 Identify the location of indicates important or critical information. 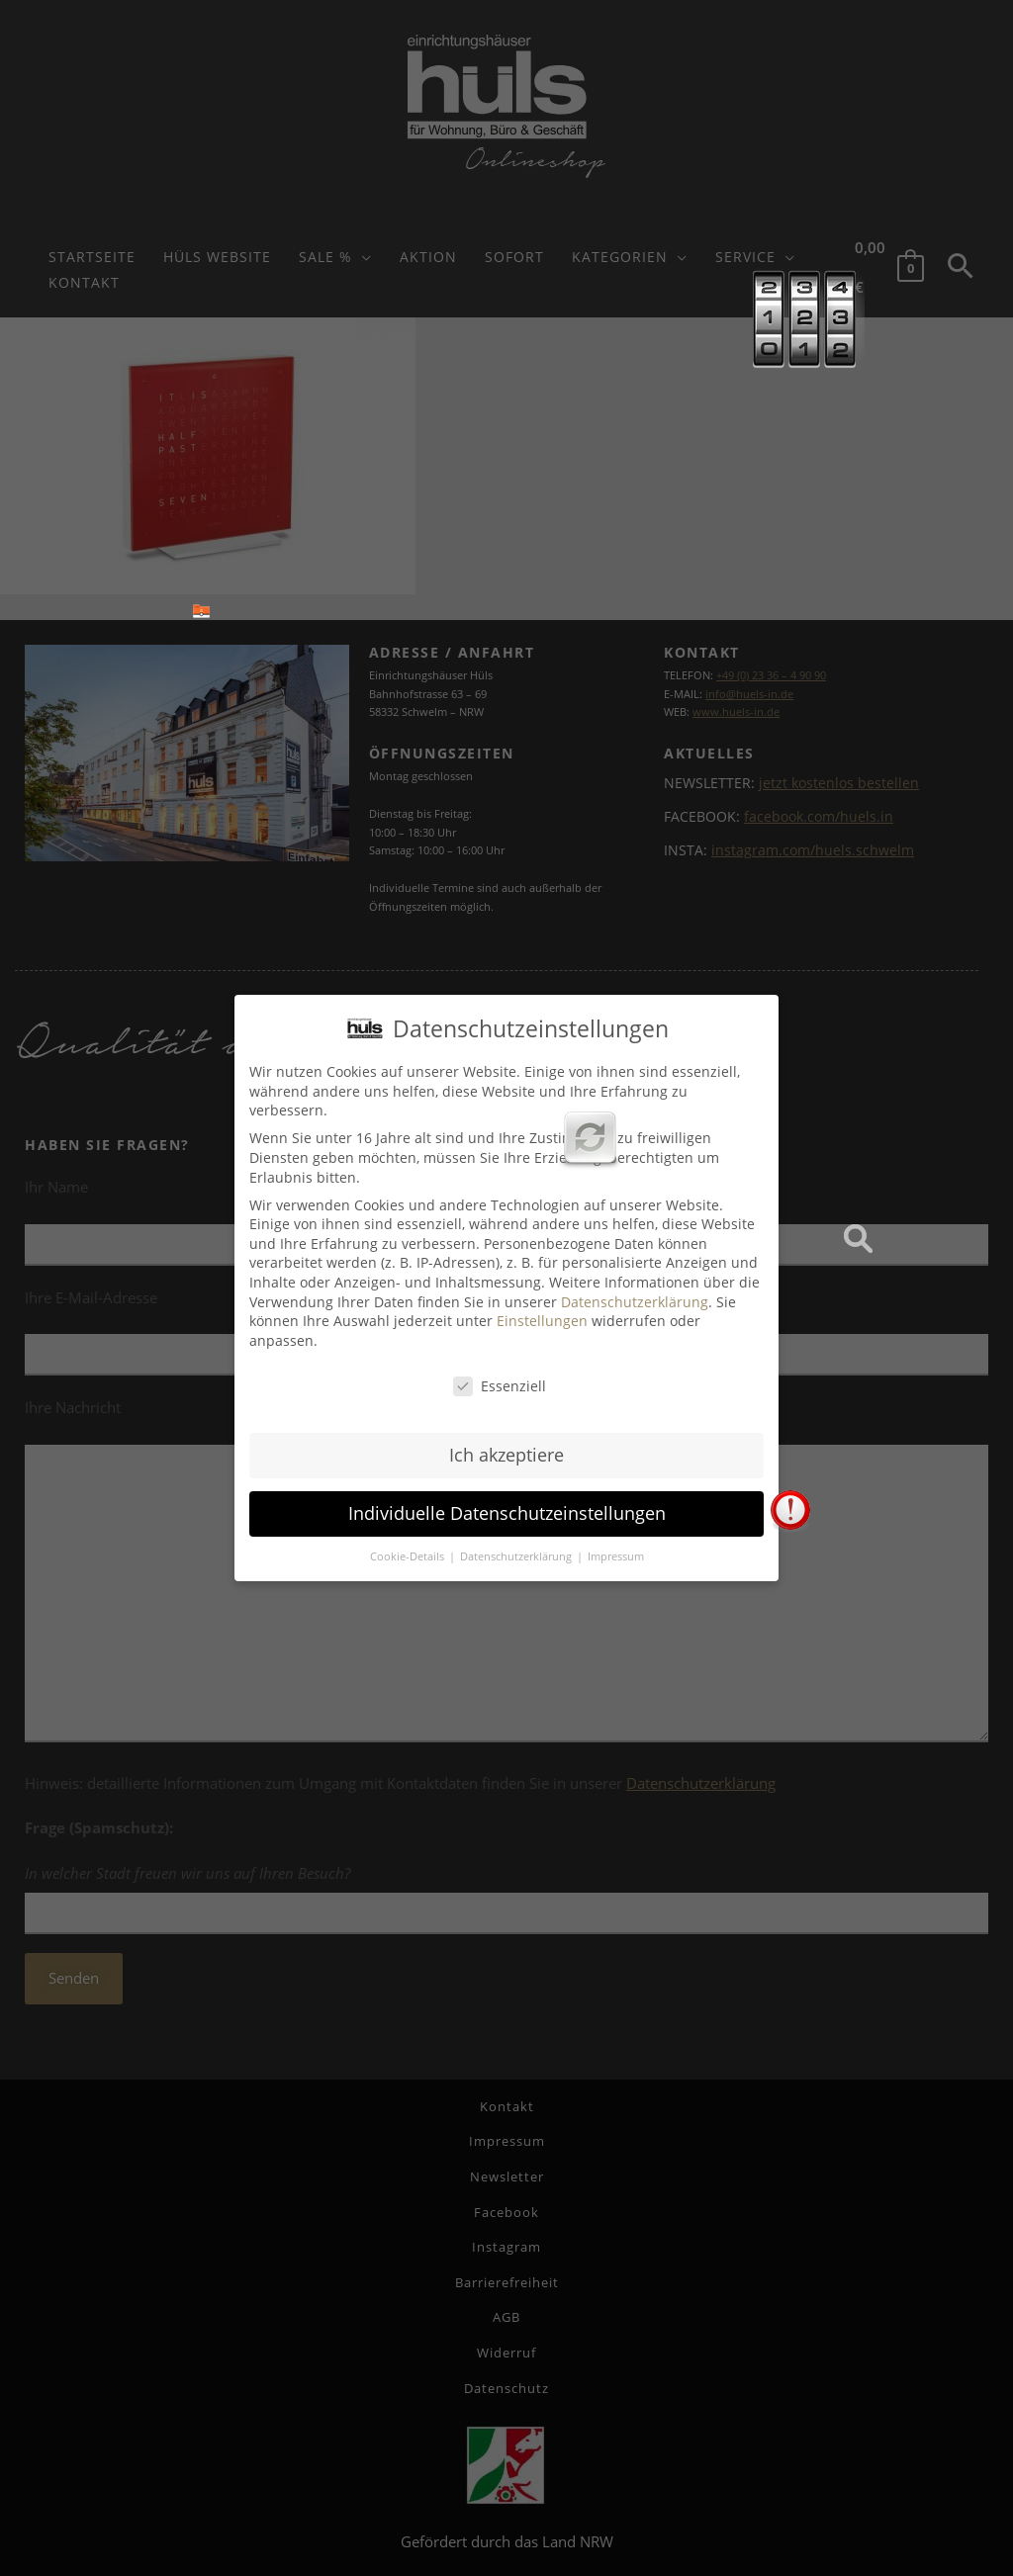
(790, 1510).